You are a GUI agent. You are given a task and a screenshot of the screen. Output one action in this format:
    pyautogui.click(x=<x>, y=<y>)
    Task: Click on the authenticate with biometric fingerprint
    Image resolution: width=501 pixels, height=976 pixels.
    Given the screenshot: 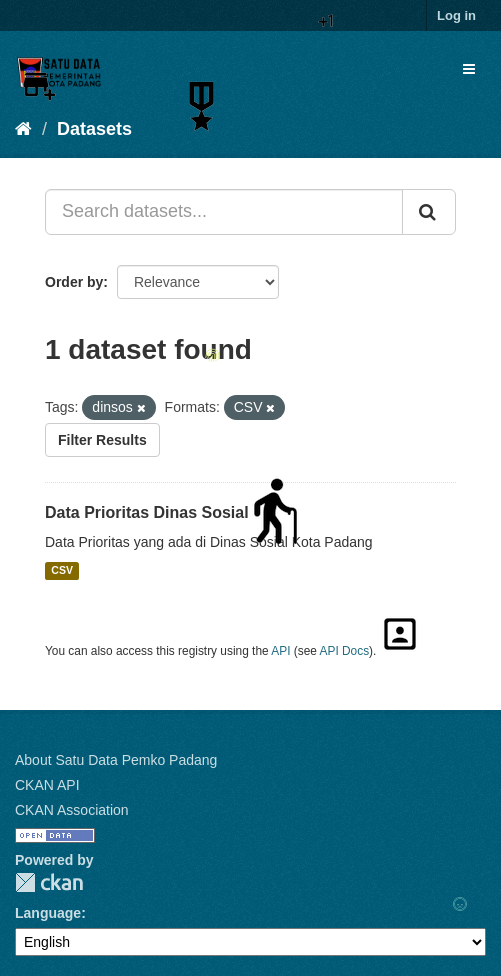 What is the action you would take?
    pyautogui.click(x=212, y=355)
    